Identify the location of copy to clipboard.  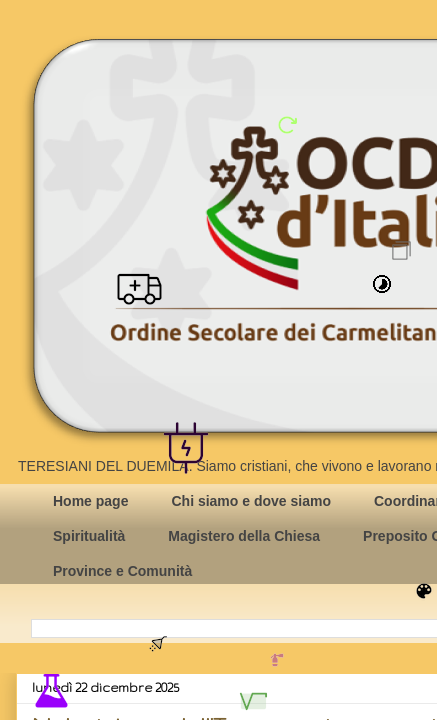
(401, 250).